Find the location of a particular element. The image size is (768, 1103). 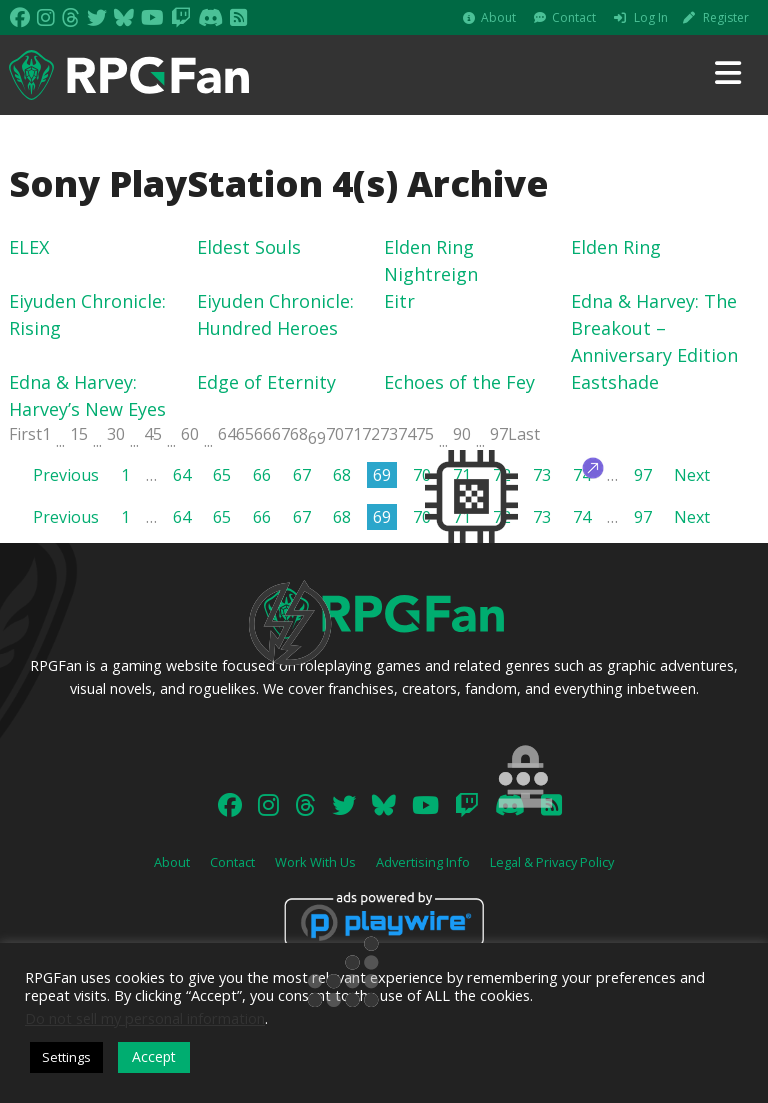

access thunderbolt port settings is located at coordinates (290, 624).